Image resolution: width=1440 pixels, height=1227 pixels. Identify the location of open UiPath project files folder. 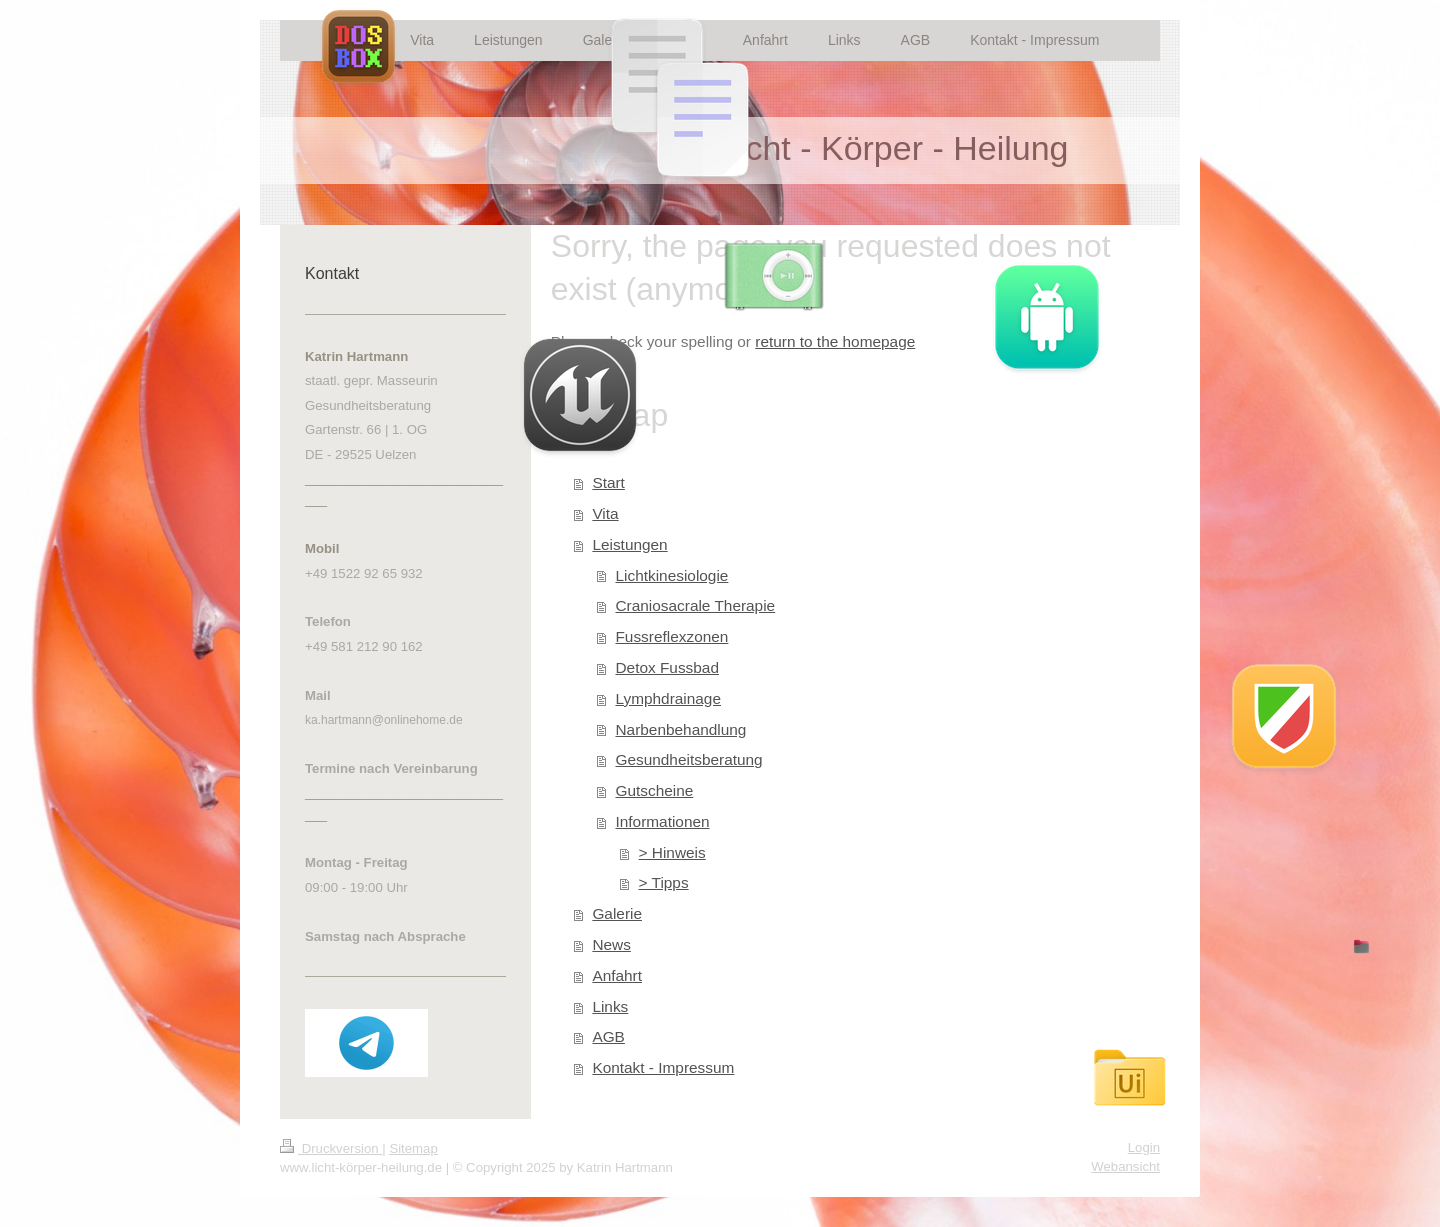
(1129, 1079).